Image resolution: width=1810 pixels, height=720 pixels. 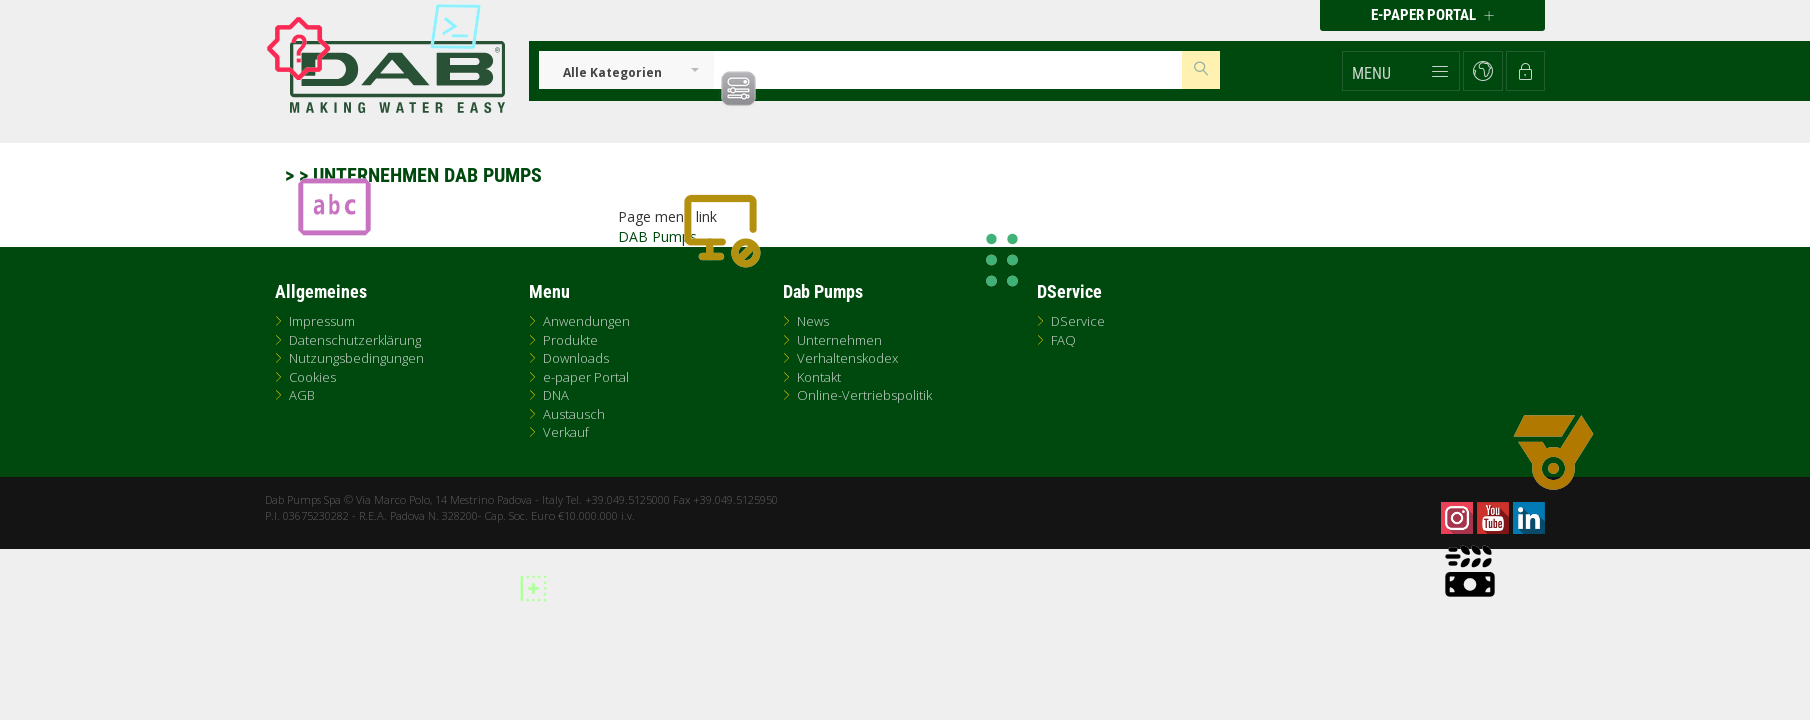 What do you see at coordinates (1002, 260) in the screenshot?
I see `drag to reorder items in a list` at bounding box center [1002, 260].